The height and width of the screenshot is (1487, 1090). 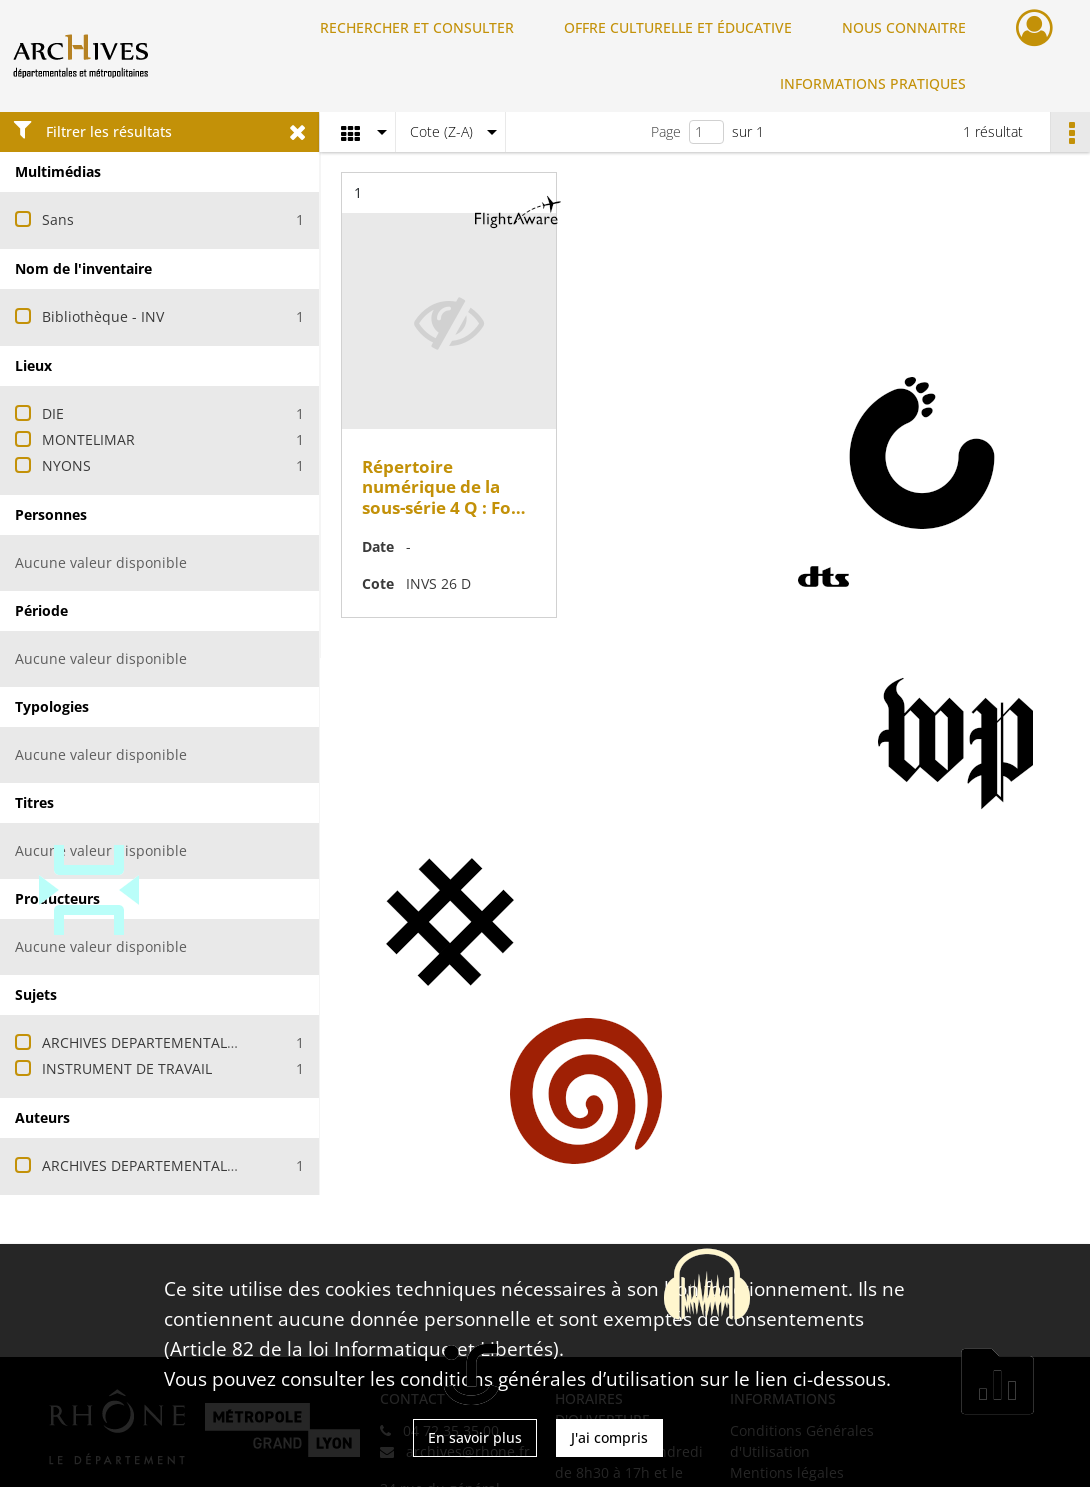 What do you see at coordinates (518, 212) in the screenshot?
I see `open FlightAware flight tracking app` at bounding box center [518, 212].